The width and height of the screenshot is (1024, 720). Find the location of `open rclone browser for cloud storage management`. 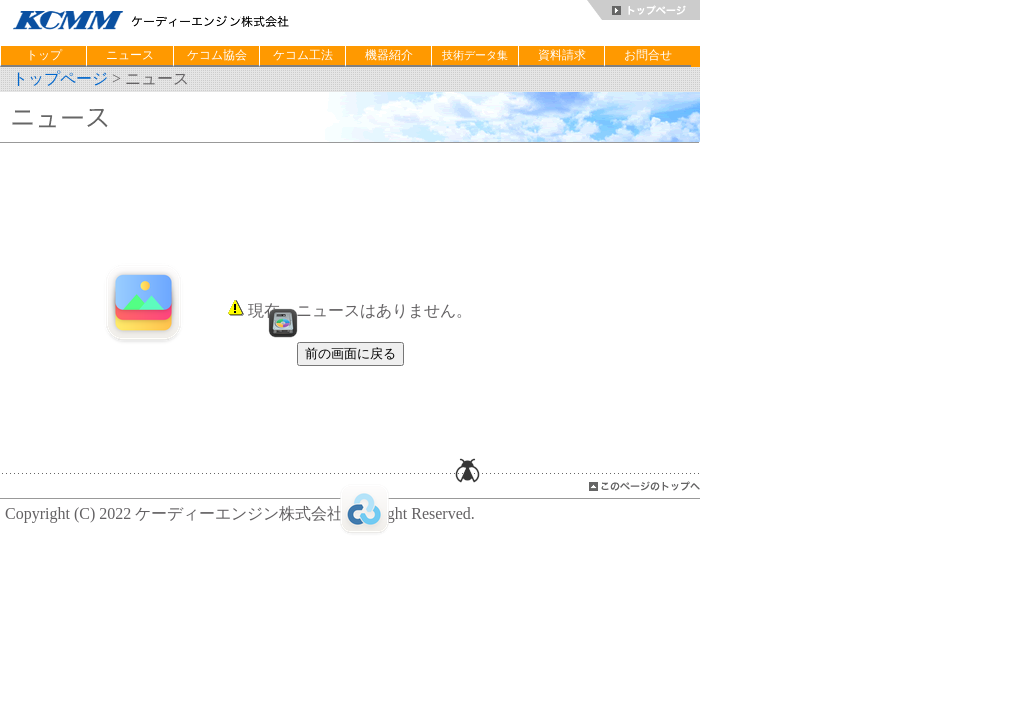

open rclone browser for cloud storage management is located at coordinates (364, 508).